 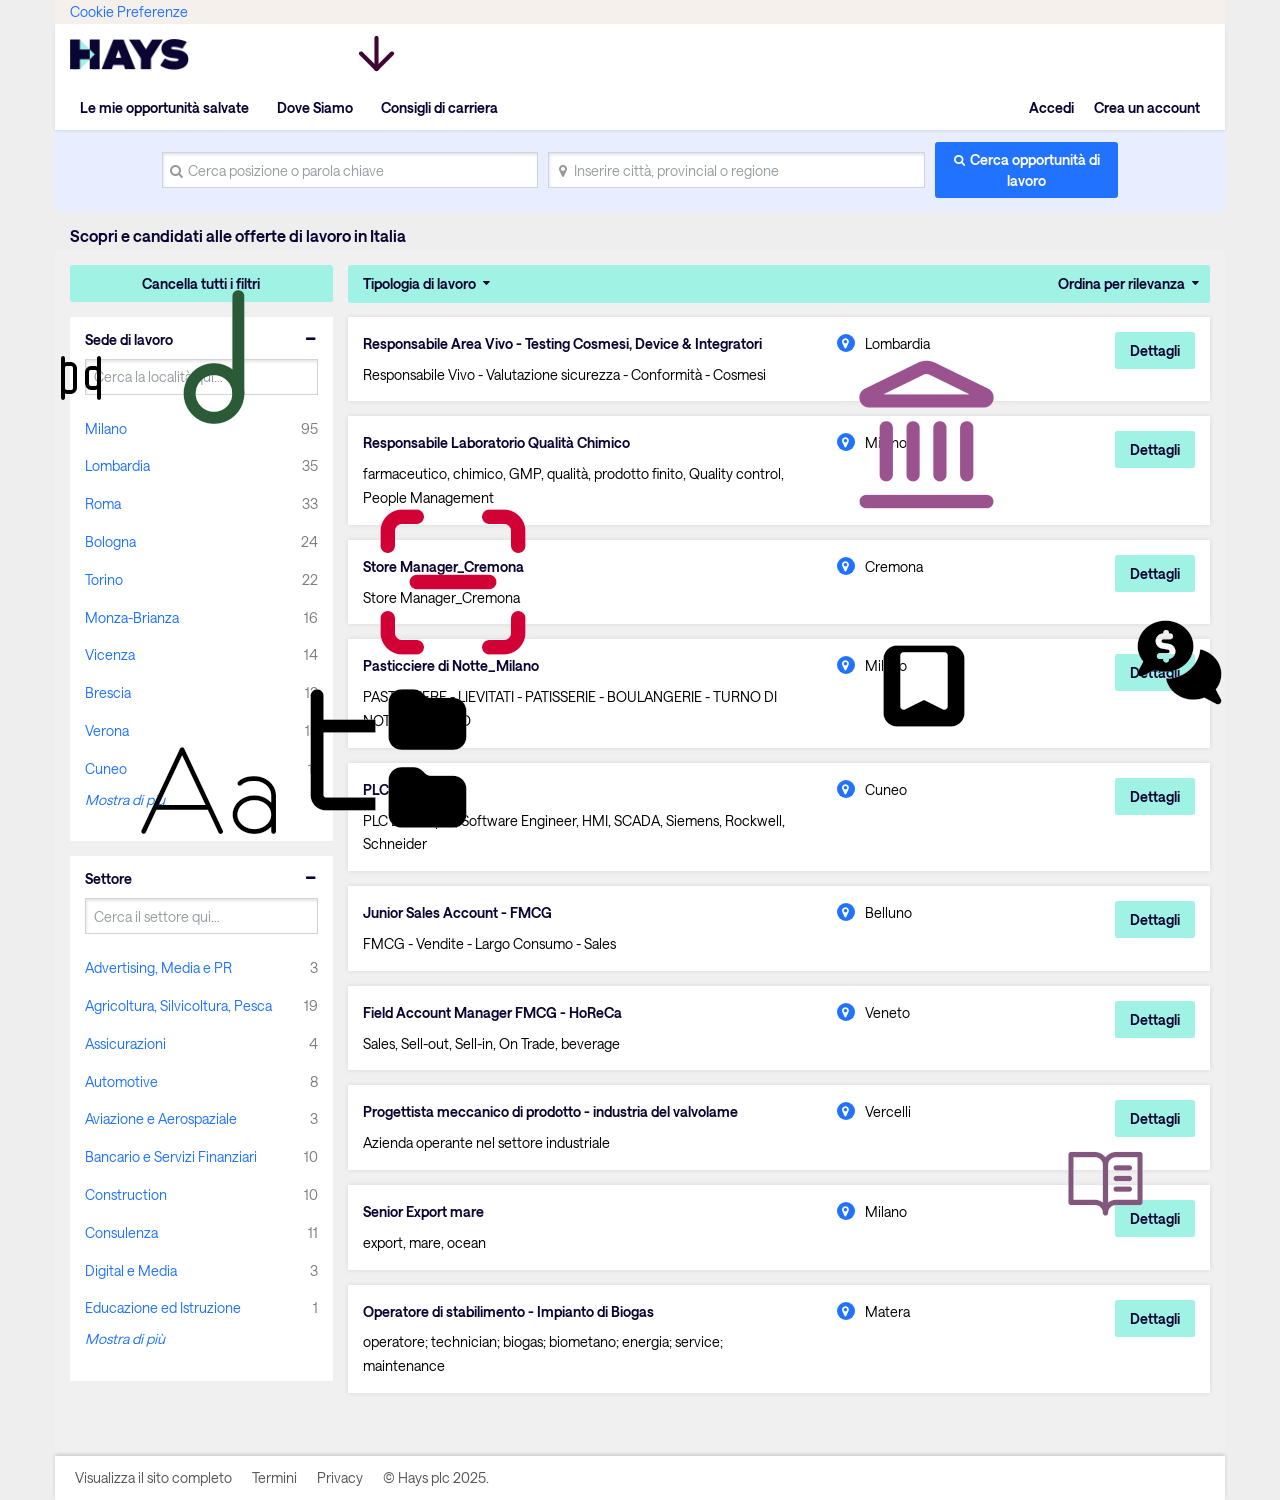 What do you see at coordinates (926, 434) in the screenshot?
I see `view nearby landmarks or points of interest` at bounding box center [926, 434].